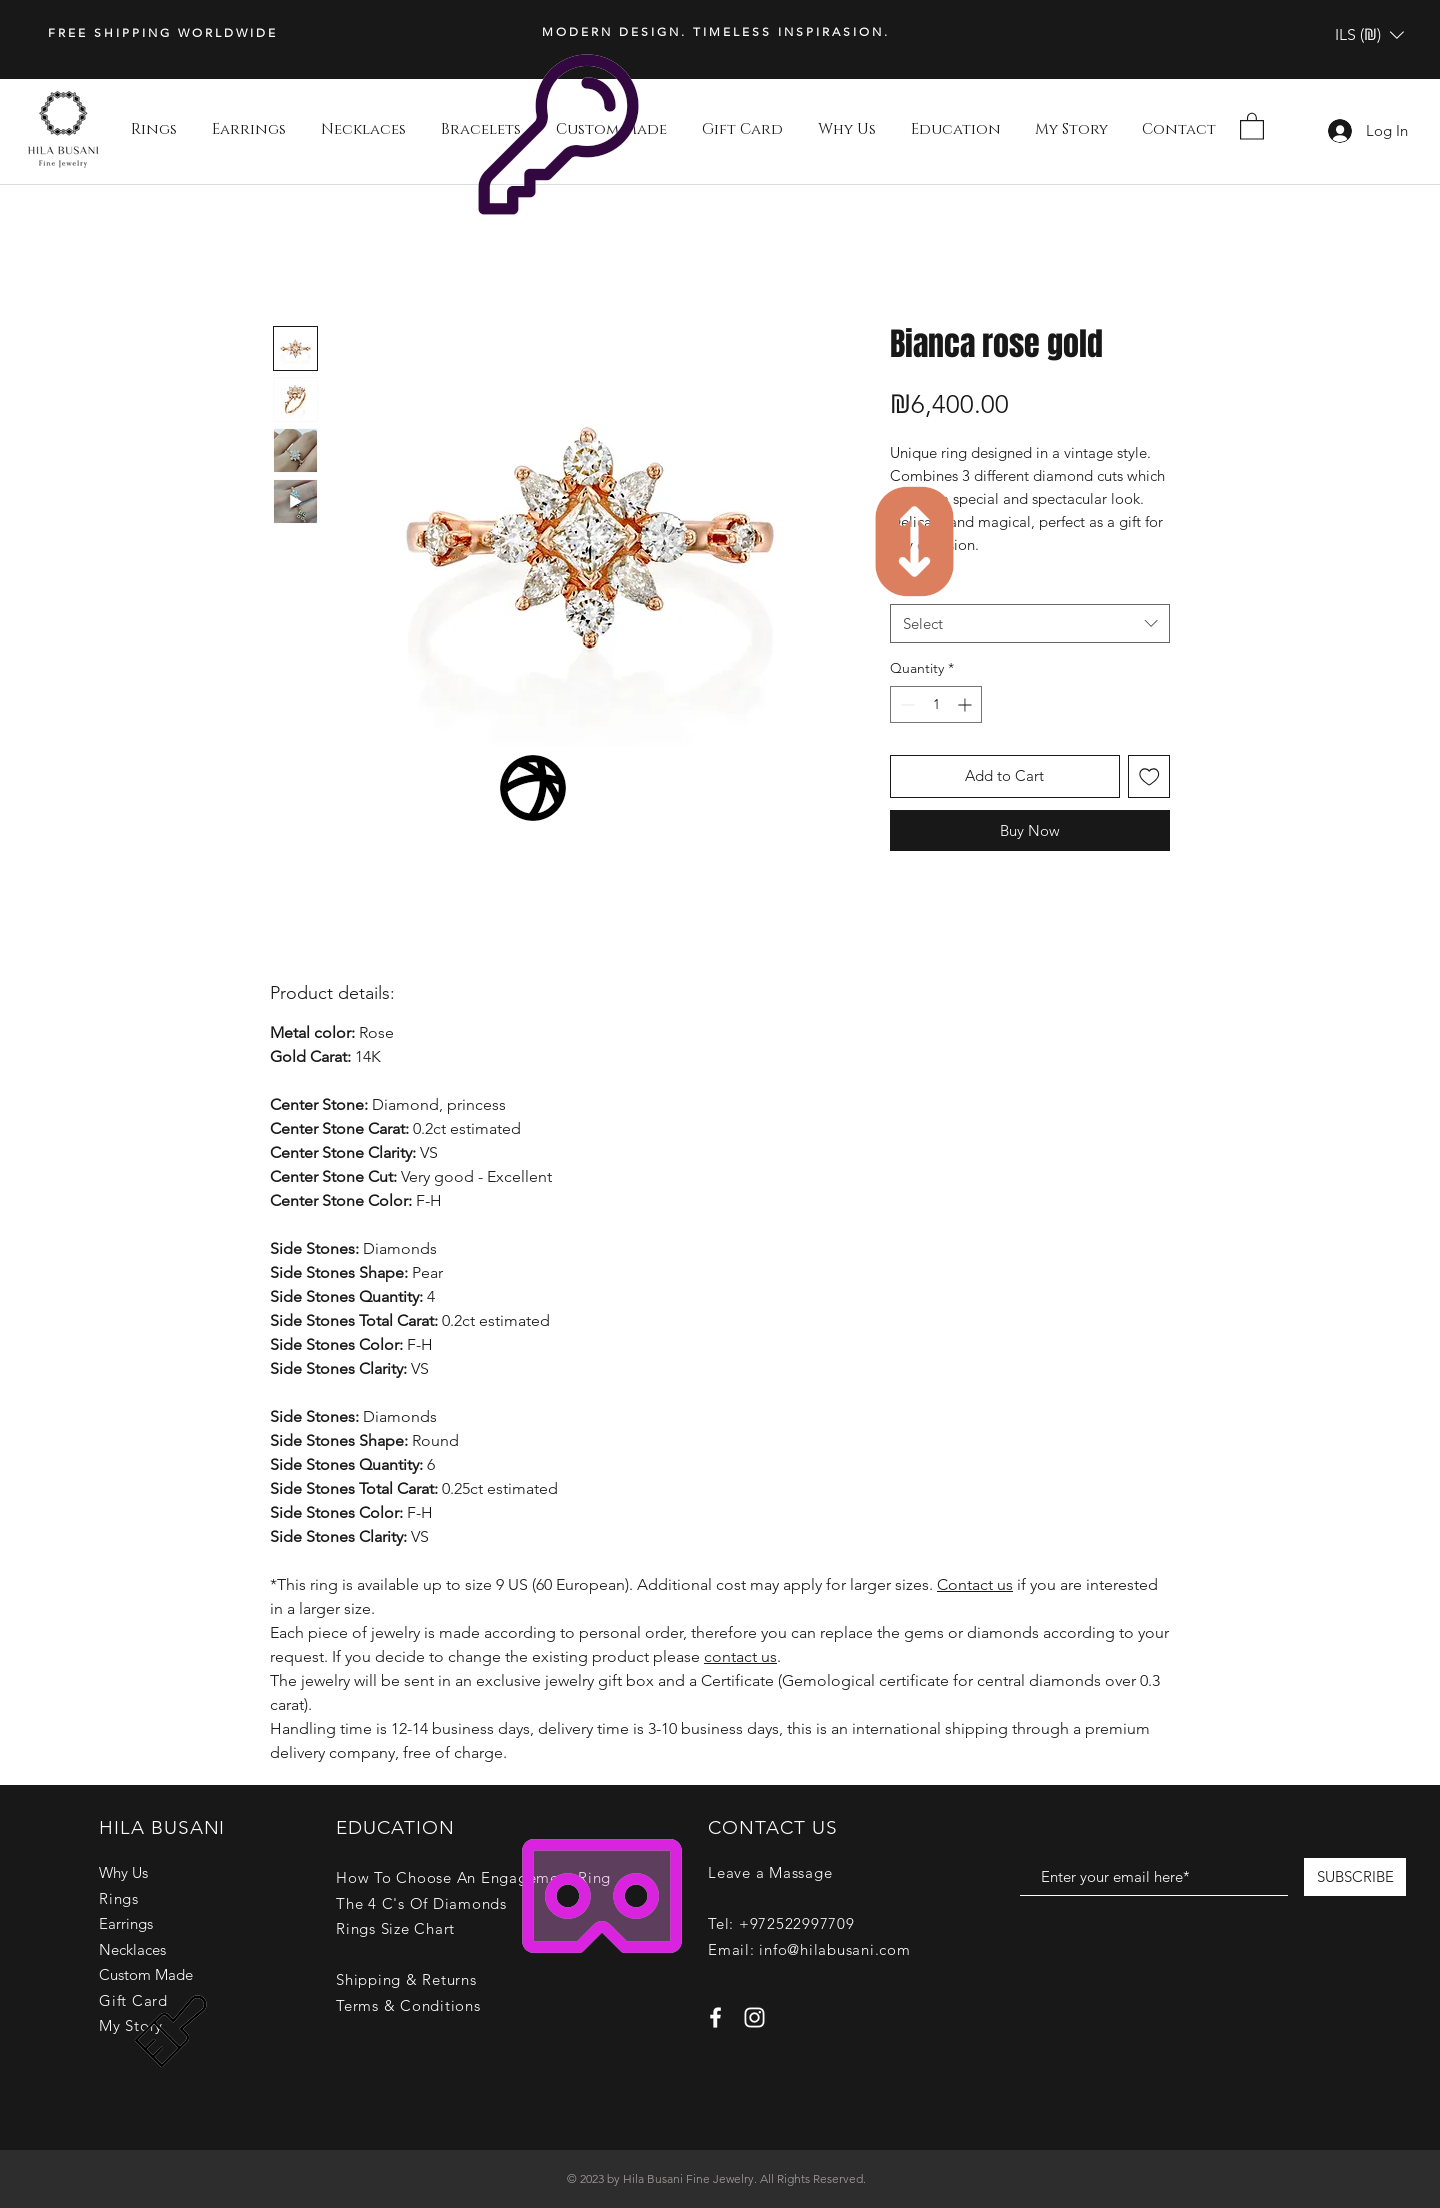 This screenshot has height=2208, width=1440. I want to click on access painting or drawing tools, so click(172, 2030).